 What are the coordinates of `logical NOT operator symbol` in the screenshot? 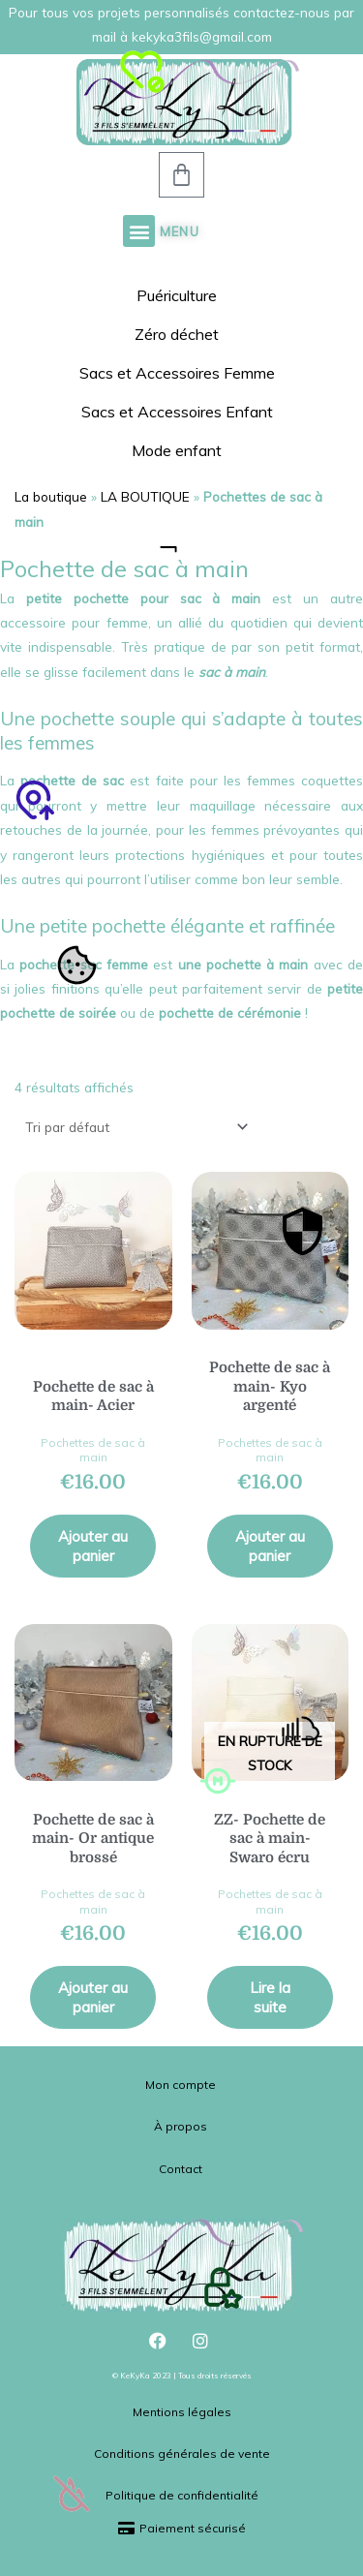 It's located at (168, 547).